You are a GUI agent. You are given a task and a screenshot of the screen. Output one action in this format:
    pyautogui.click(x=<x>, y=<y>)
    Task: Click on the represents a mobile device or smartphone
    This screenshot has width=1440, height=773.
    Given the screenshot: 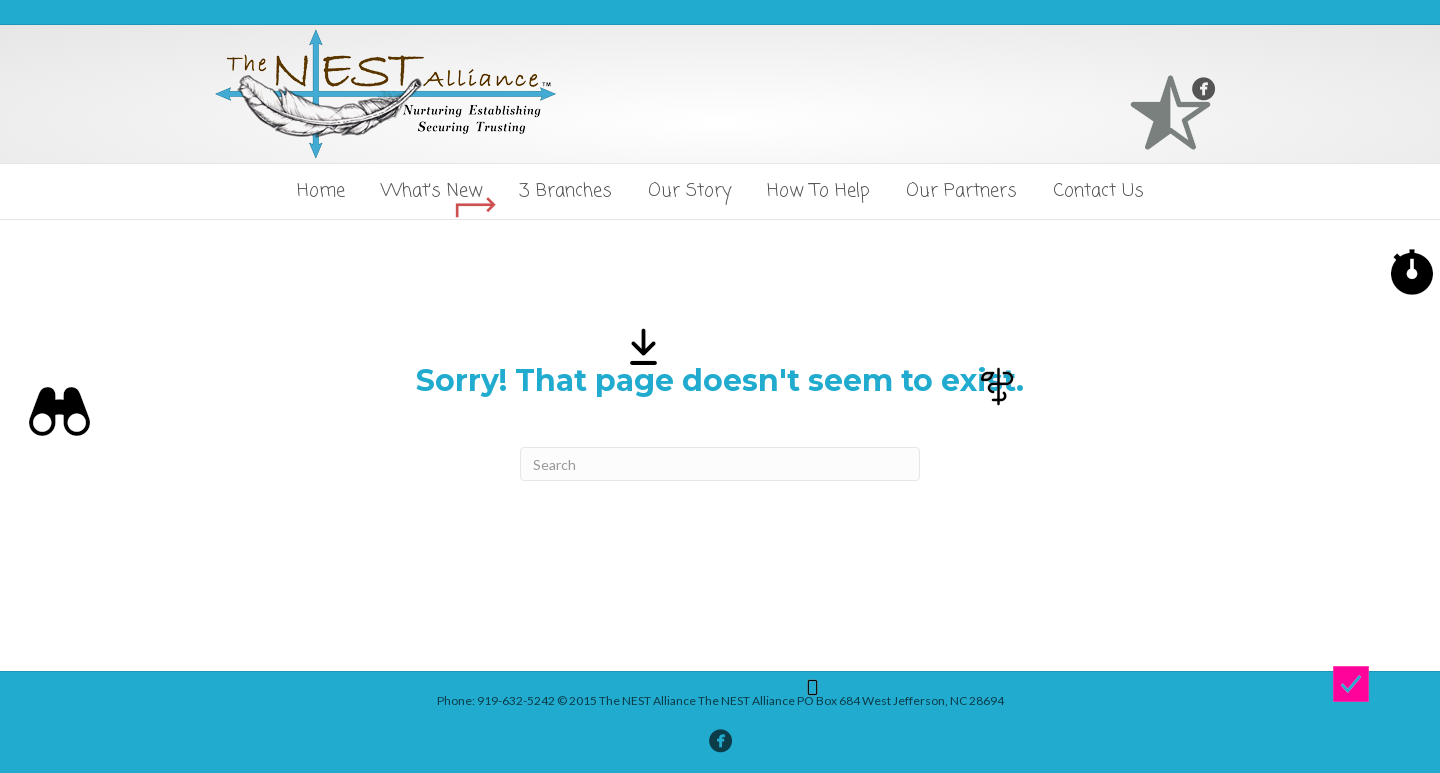 What is the action you would take?
    pyautogui.click(x=812, y=687)
    